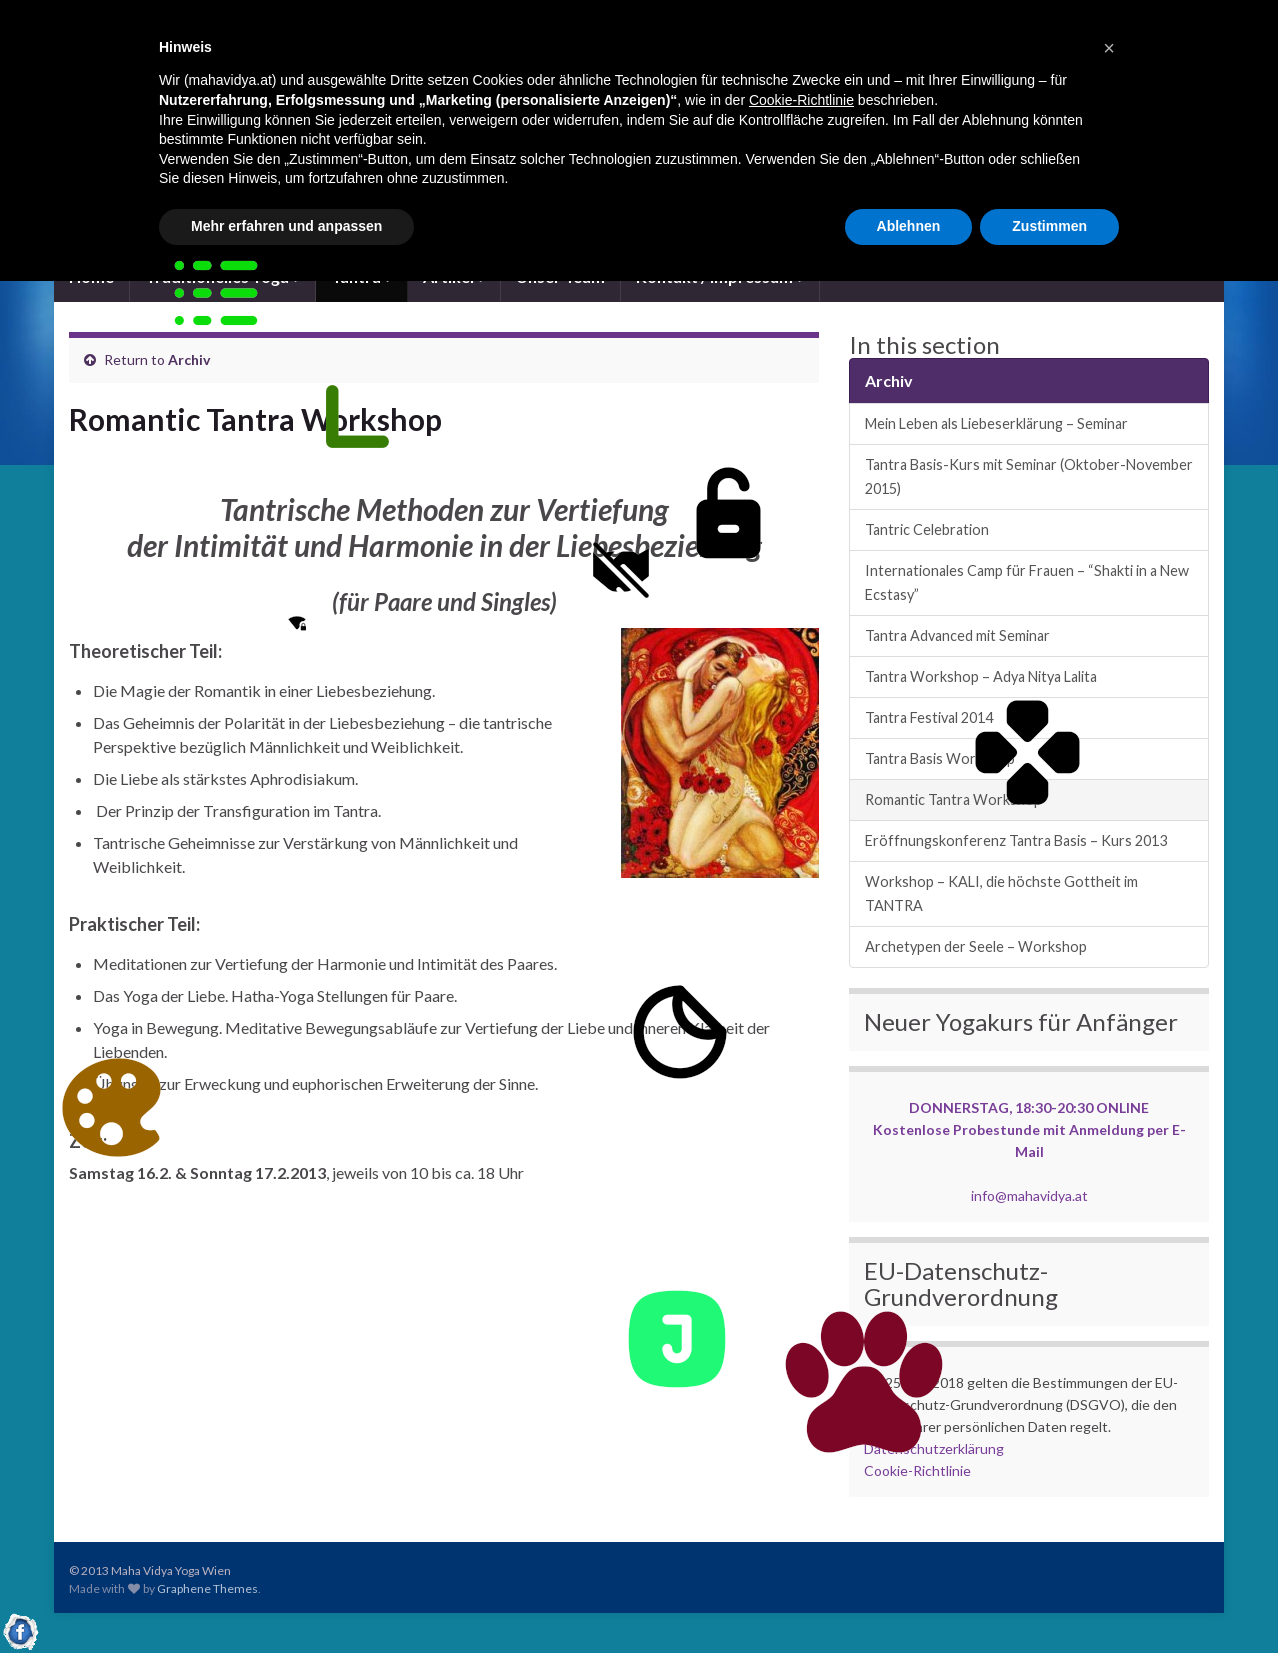 This screenshot has height=1653, width=1278. What do you see at coordinates (357, 416) in the screenshot?
I see `navigate to the bottom-left corner` at bounding box center [357, 416].